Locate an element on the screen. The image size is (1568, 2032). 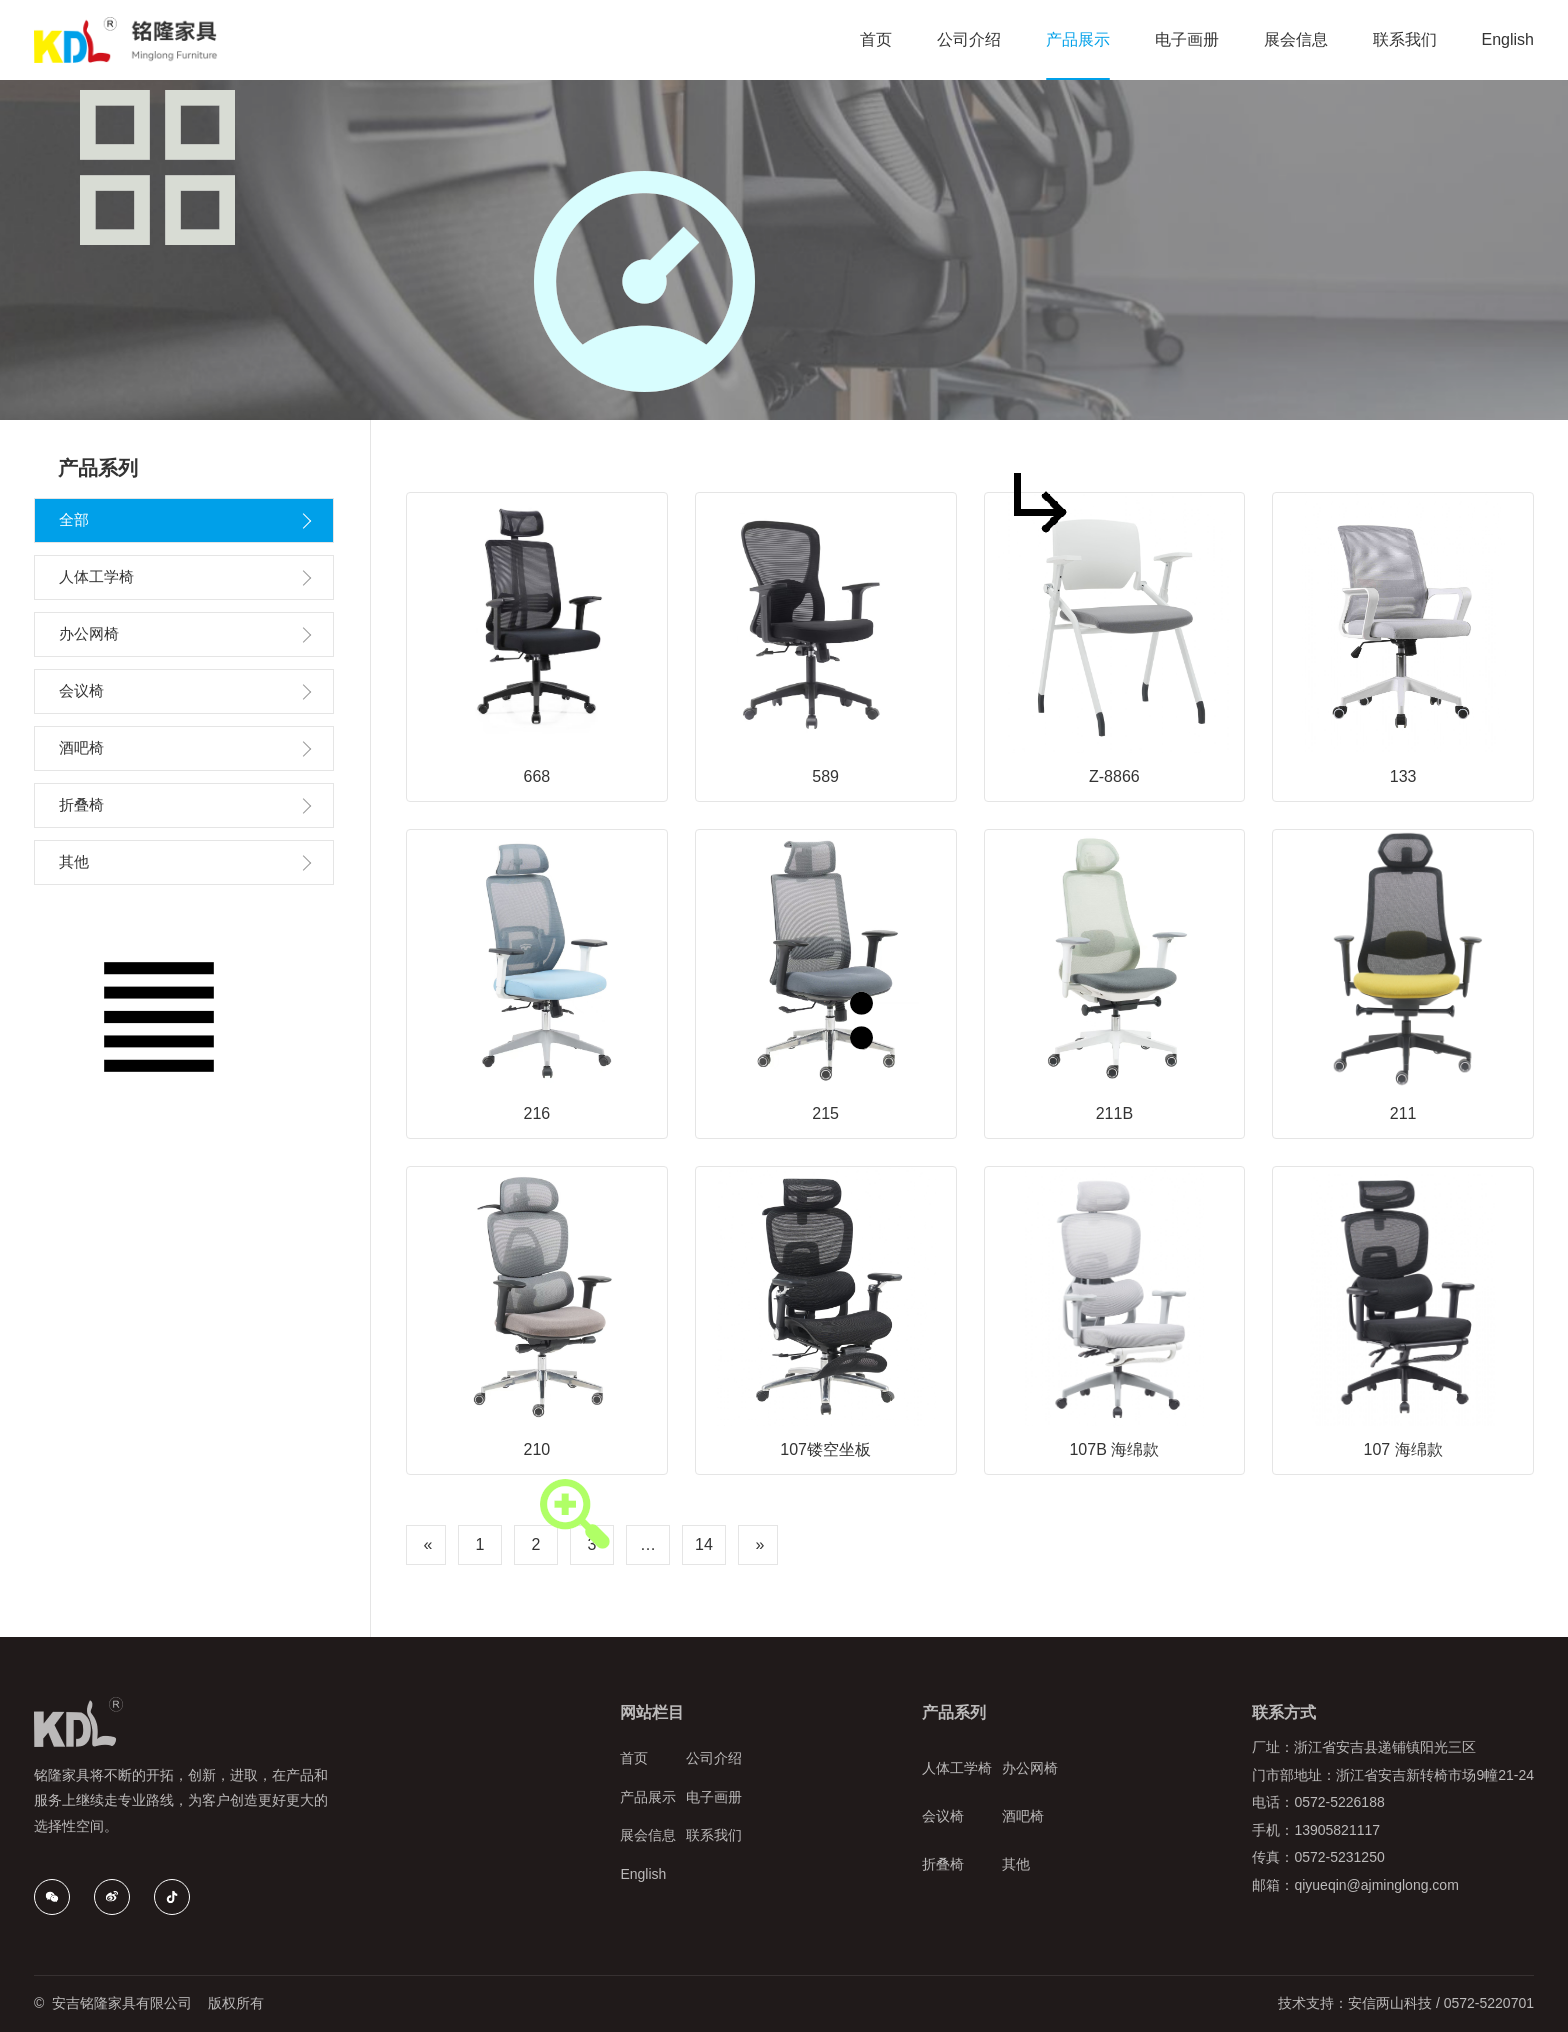
justify text alignment is located at coordinates (159, 1017).